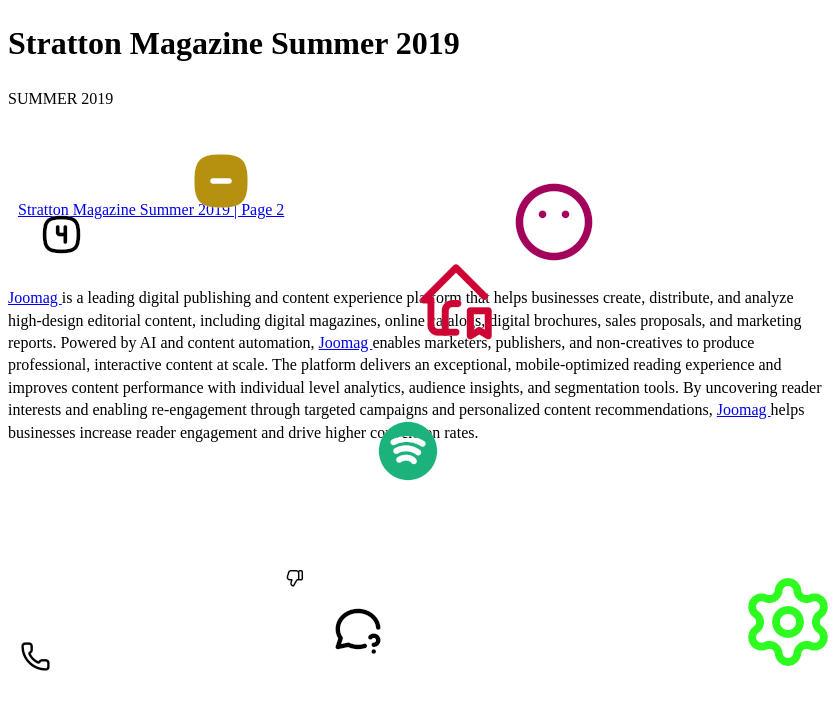  I want to click on remove an item from a list or collection, so click(221, 181).